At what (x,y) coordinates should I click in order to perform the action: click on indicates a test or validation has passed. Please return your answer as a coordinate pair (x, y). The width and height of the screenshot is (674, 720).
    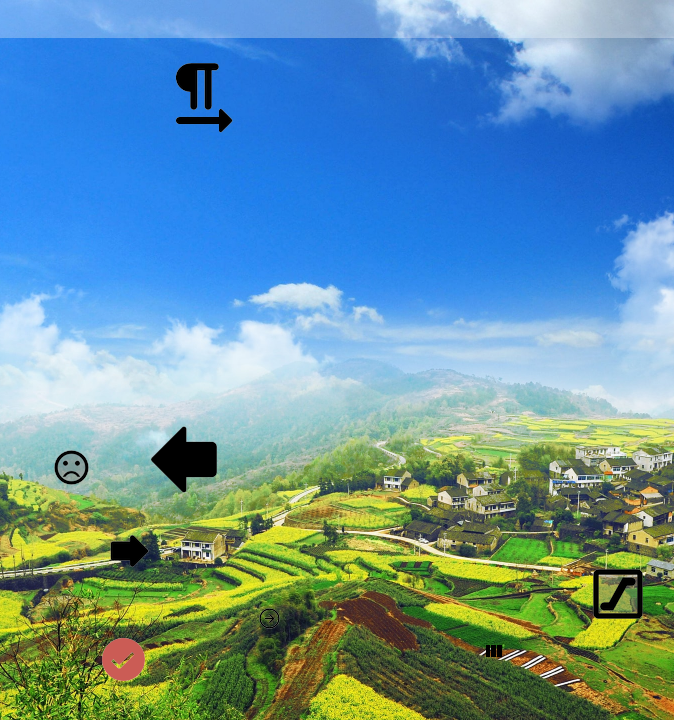
    Looking at the image, I should click on (123, 659).